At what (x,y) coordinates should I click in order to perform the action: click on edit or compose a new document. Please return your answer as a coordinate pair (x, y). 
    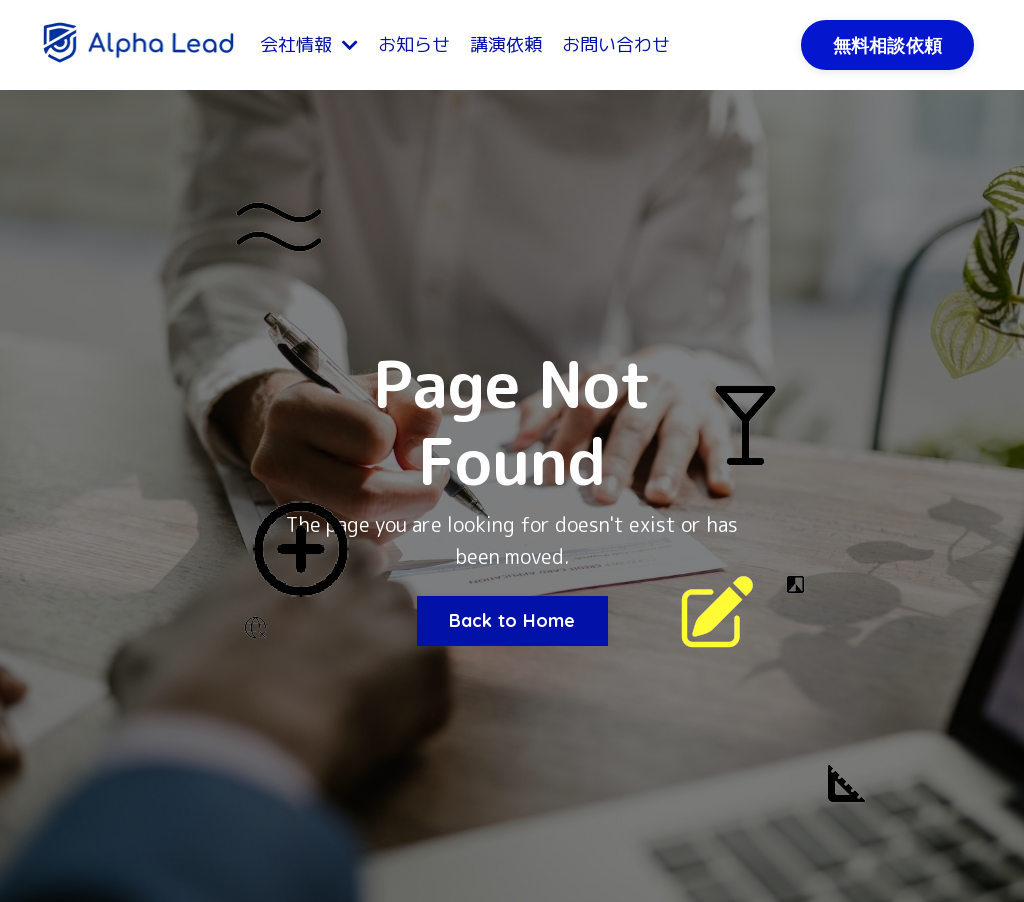
    Looking at the image, I should click on (716, 613).